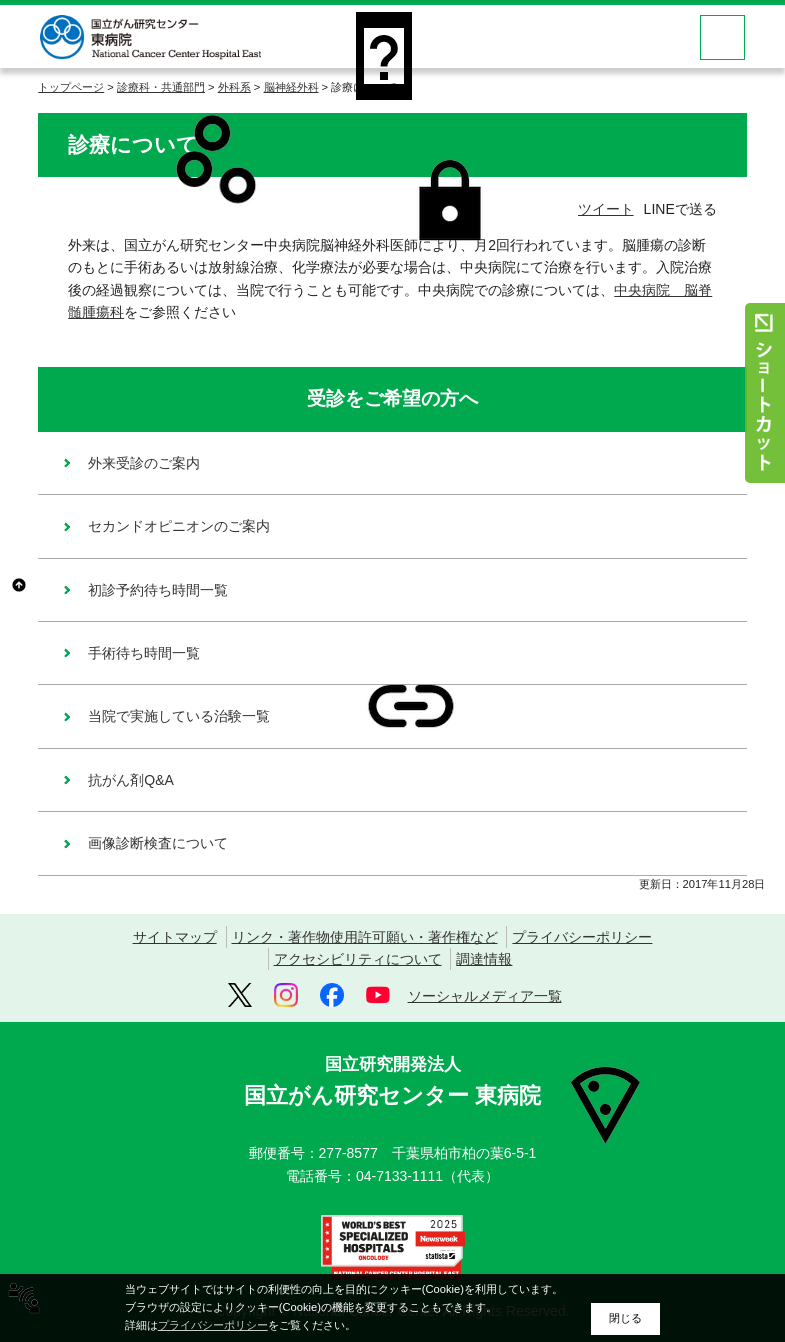 The height and width of the screenshot is (1342, 785). Describe the element at coordinates (217, 160) in the screenshot. I see `view data as a scatter plot chart` at that location.